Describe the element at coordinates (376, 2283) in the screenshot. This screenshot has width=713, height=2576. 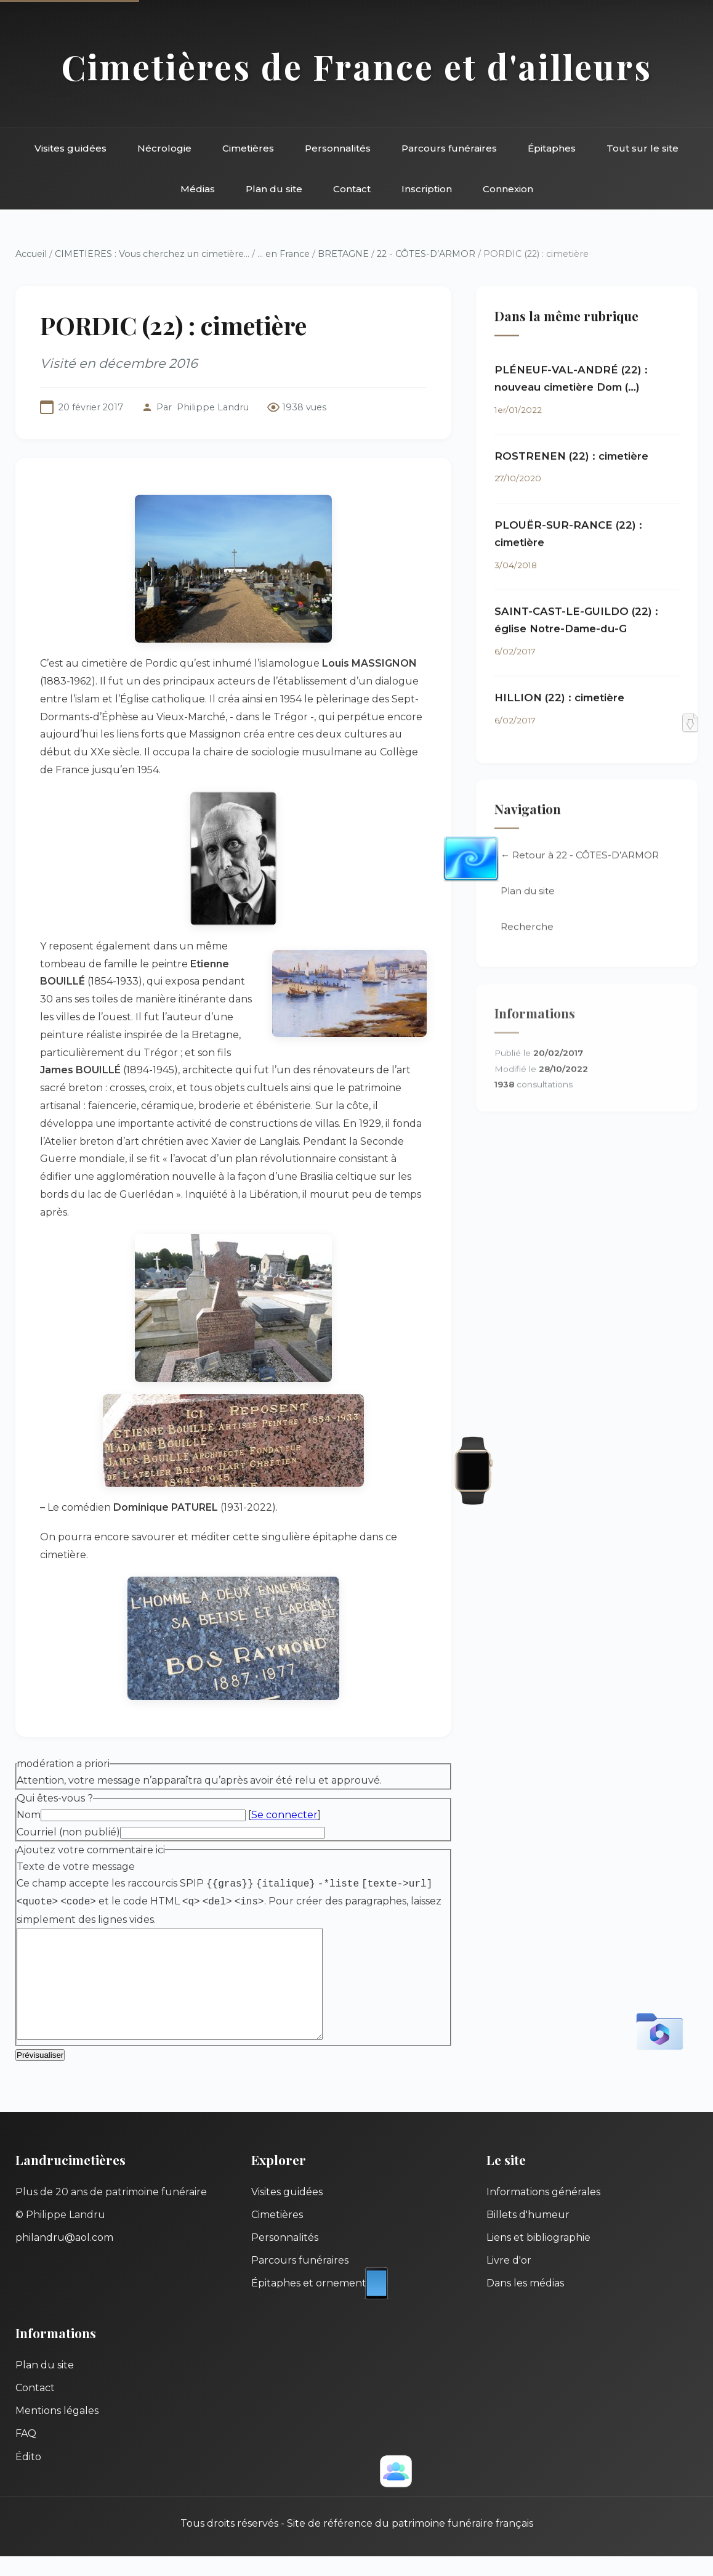
I see `iPad Air 2 device with cellular connectivity` at that location.